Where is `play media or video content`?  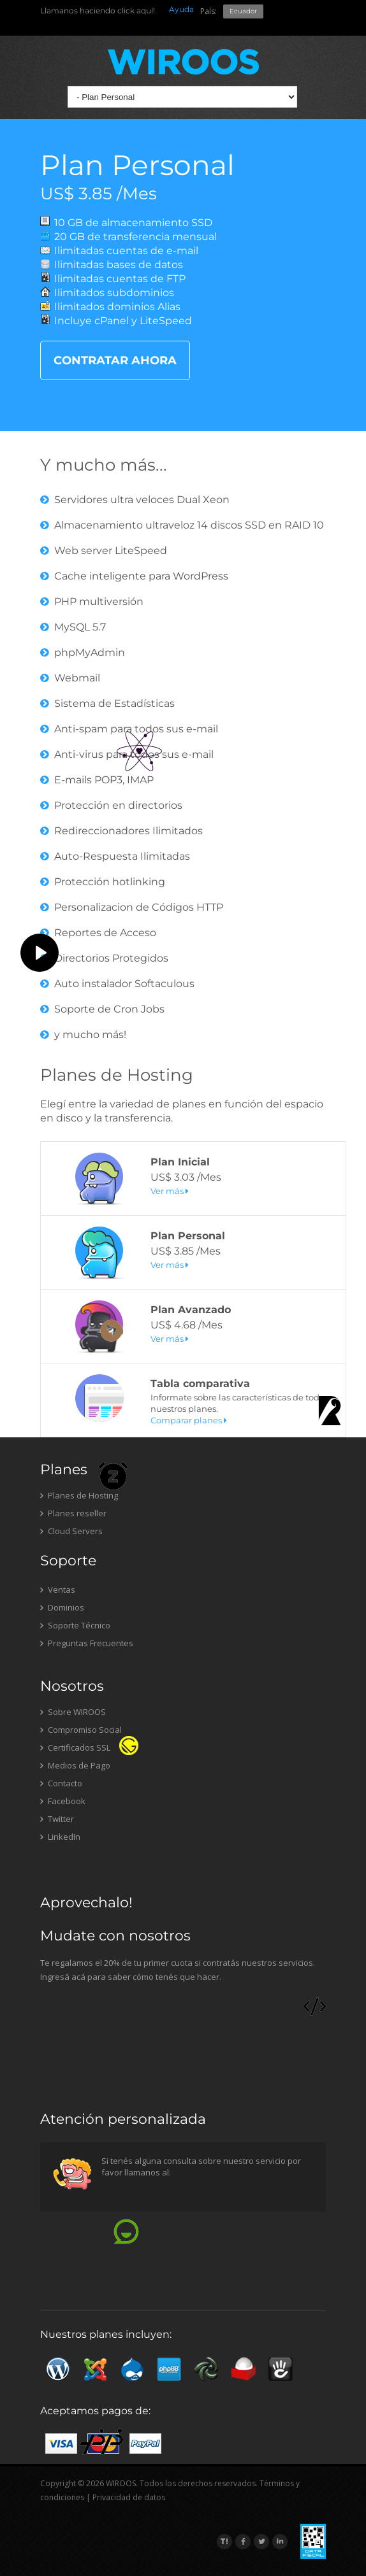
play media or video content is located at coordinates (40, 953).